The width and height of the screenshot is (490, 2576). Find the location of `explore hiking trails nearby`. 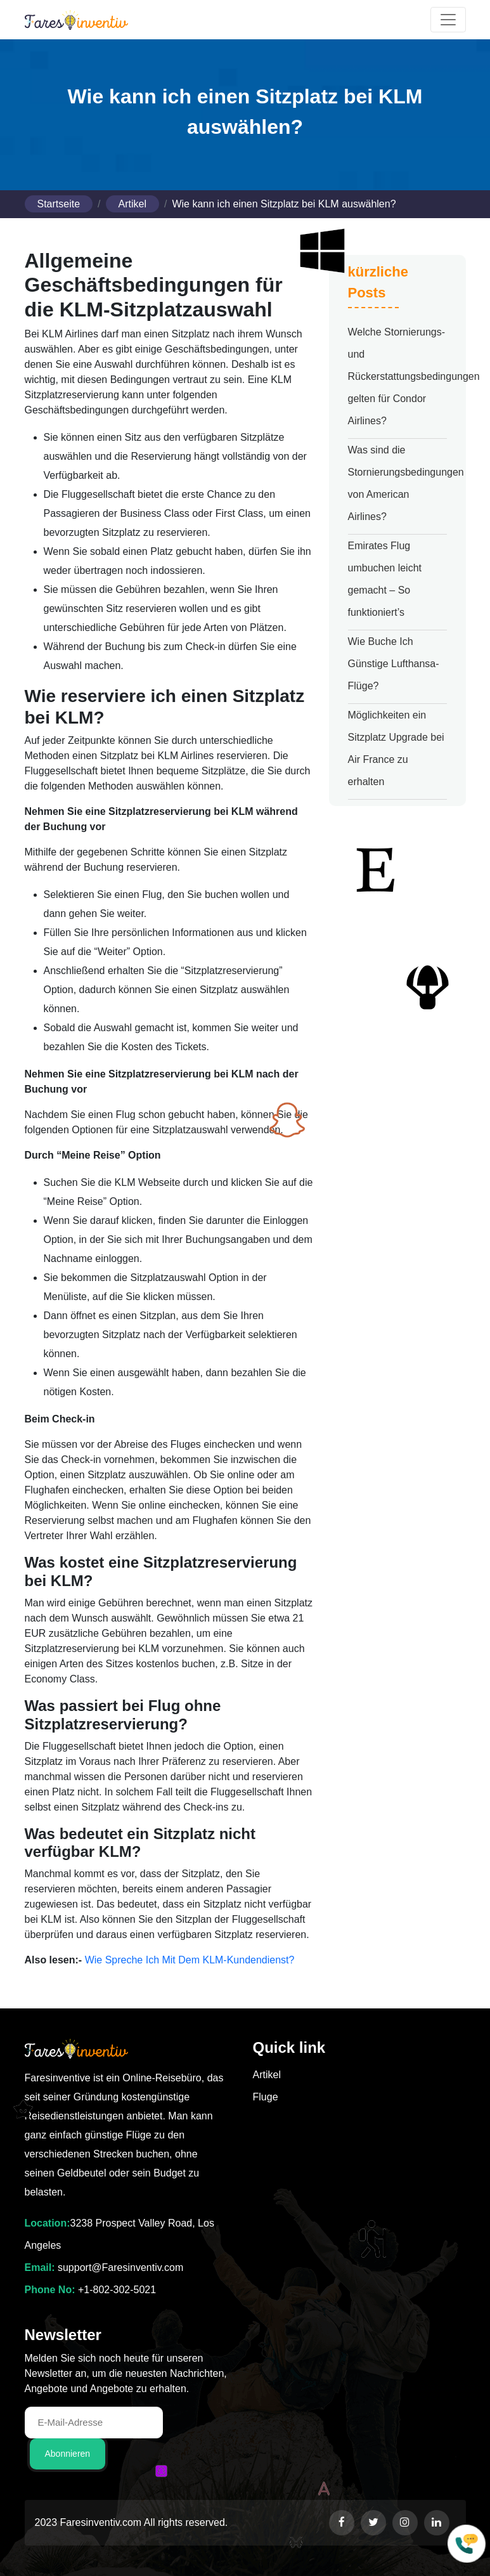

explore hiking trails nearby is located at coordinates (373, 2239).